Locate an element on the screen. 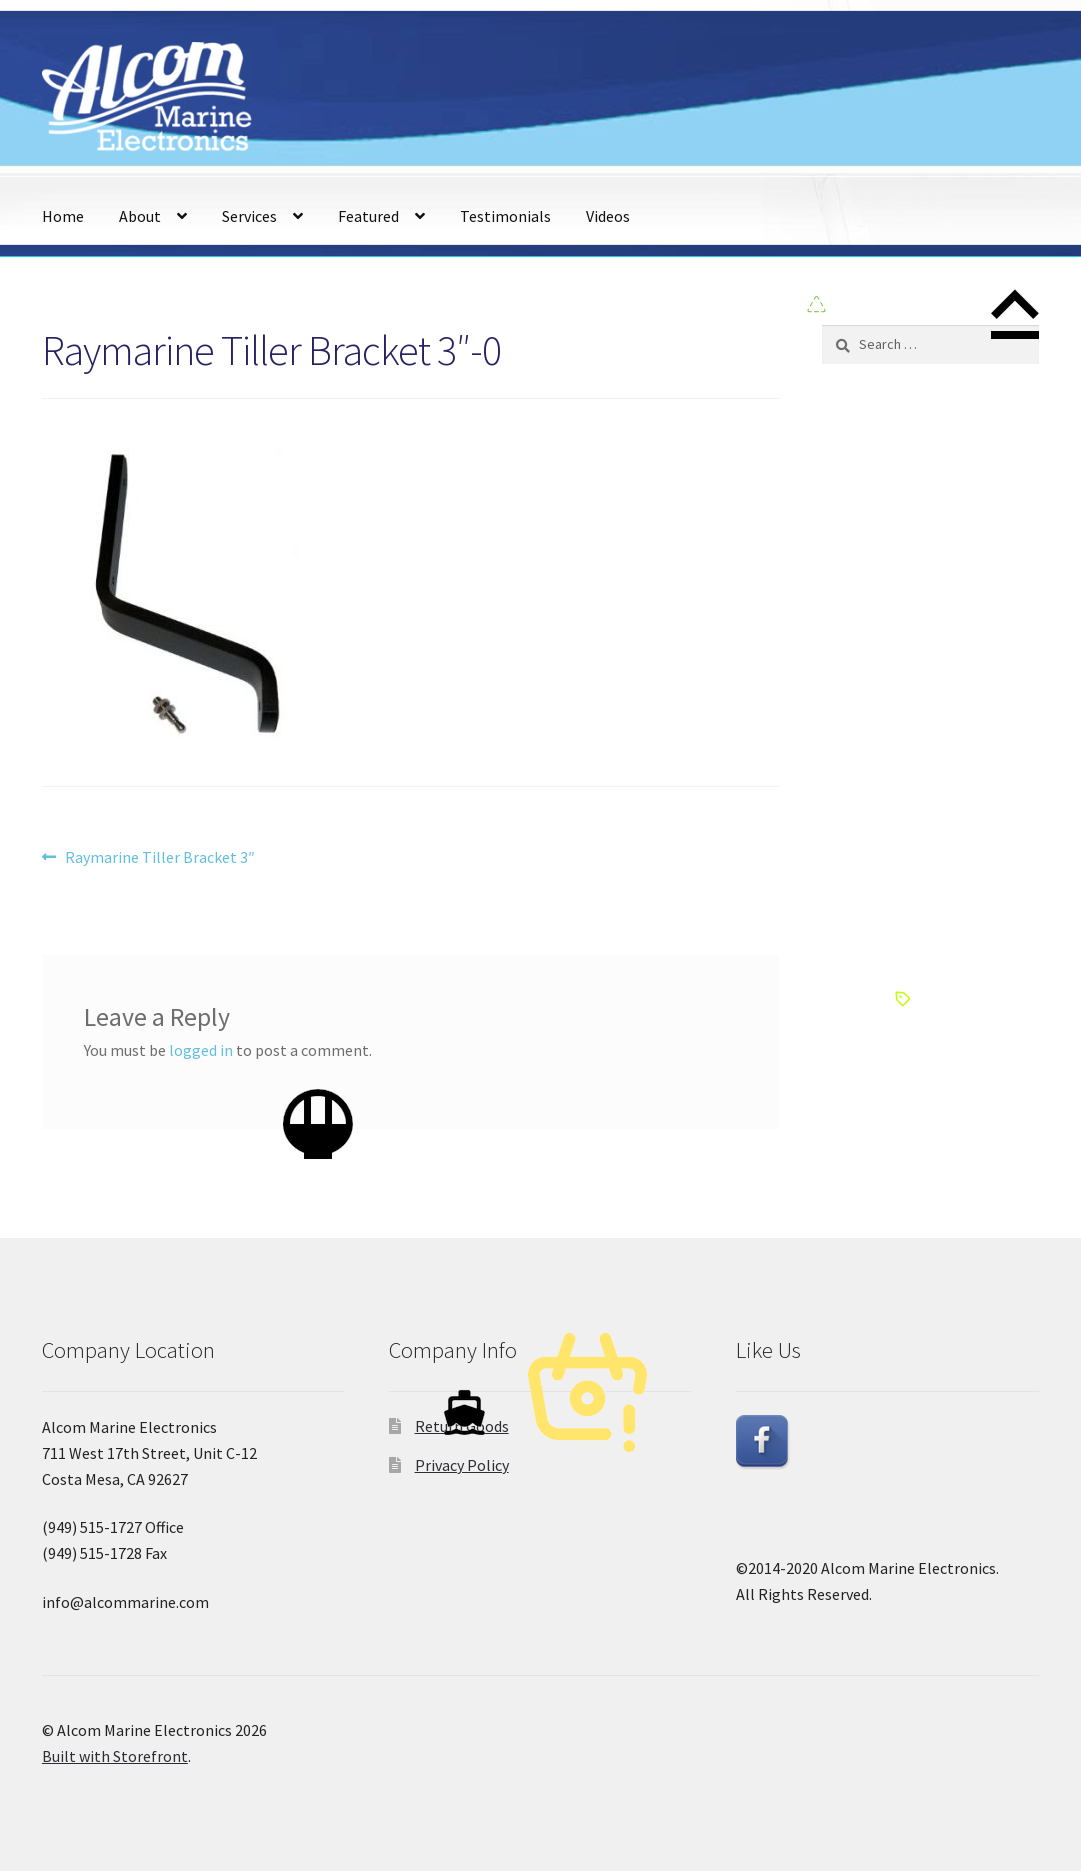  indicates an issue with your shopping basket is located at coordinates (587, 1386).